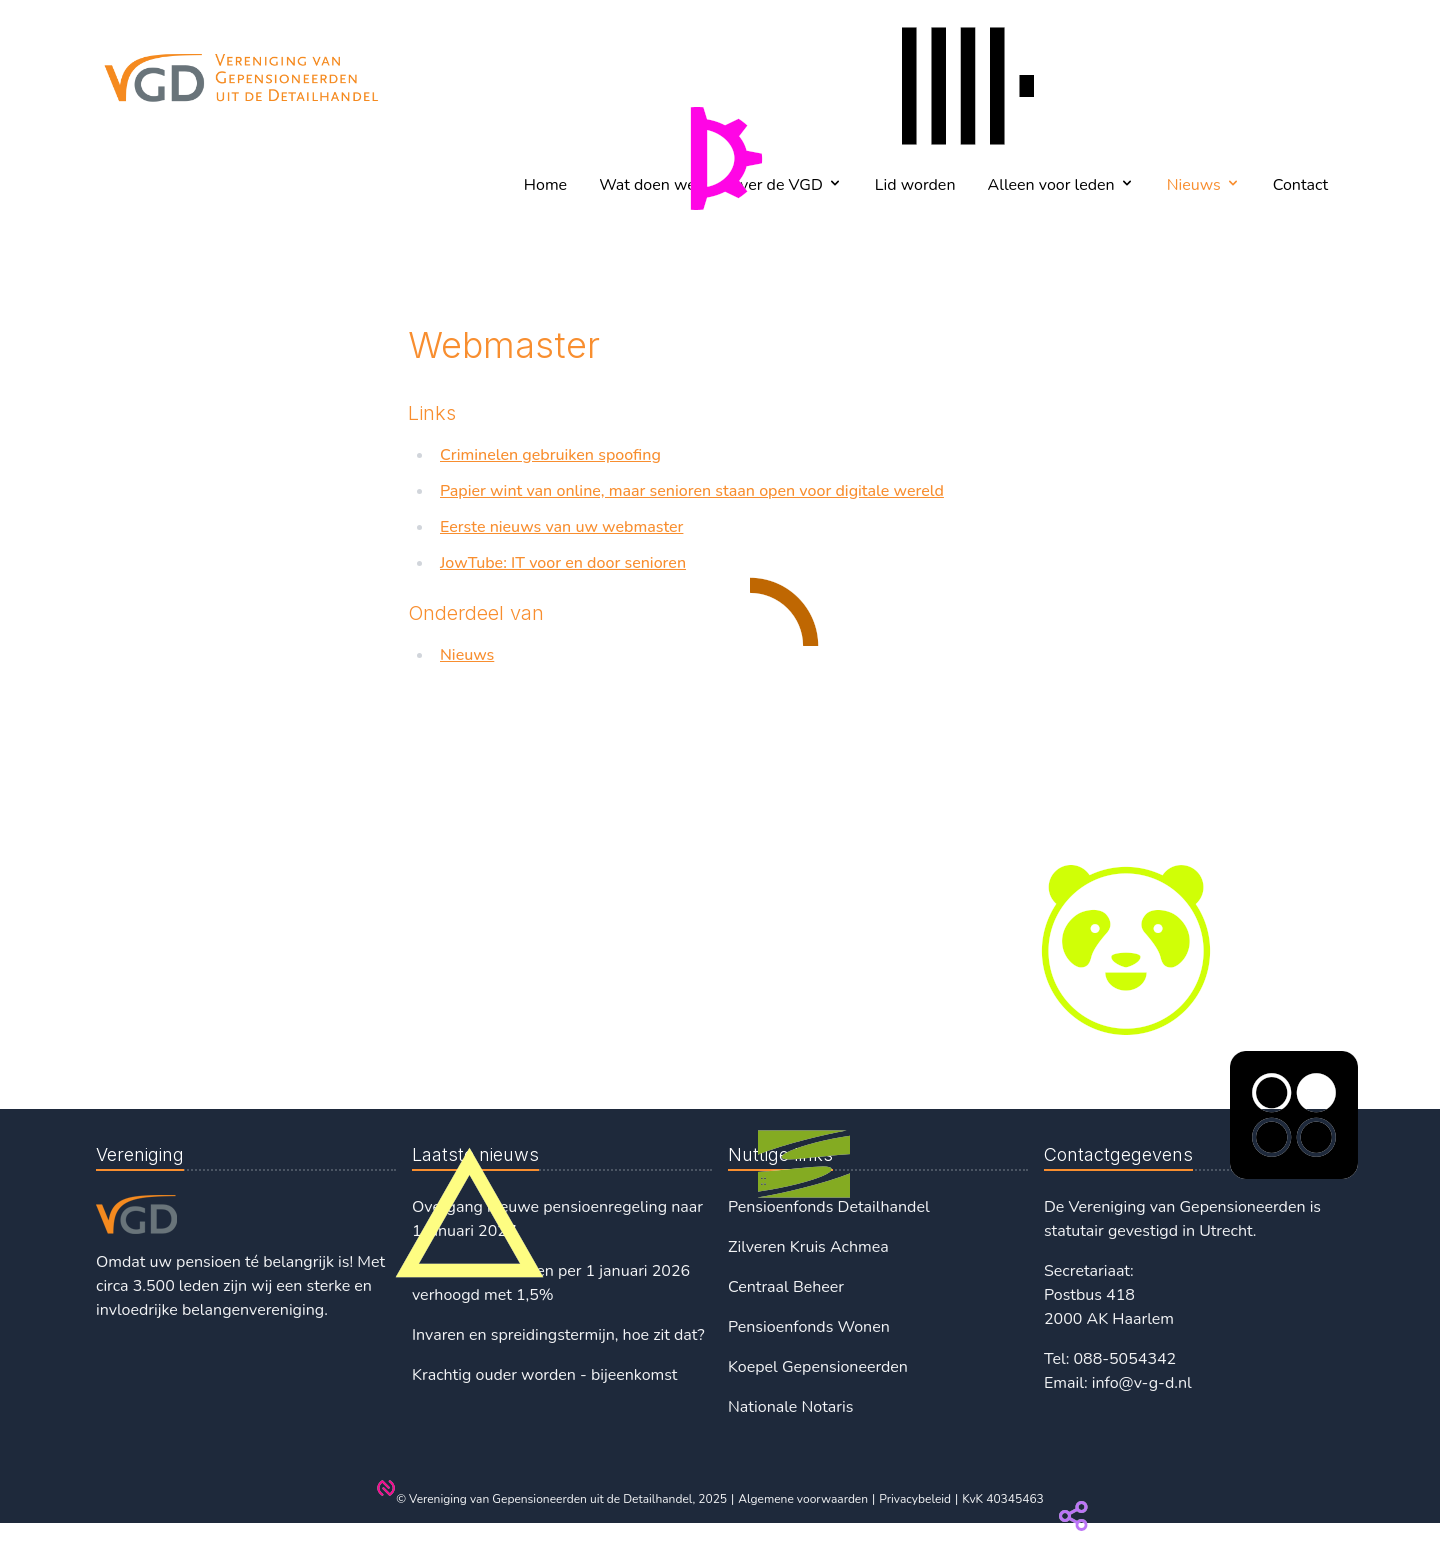 This screenshot has width=1440, height=1547. I want to click on open the foodpanda app, so click(1126, 950).